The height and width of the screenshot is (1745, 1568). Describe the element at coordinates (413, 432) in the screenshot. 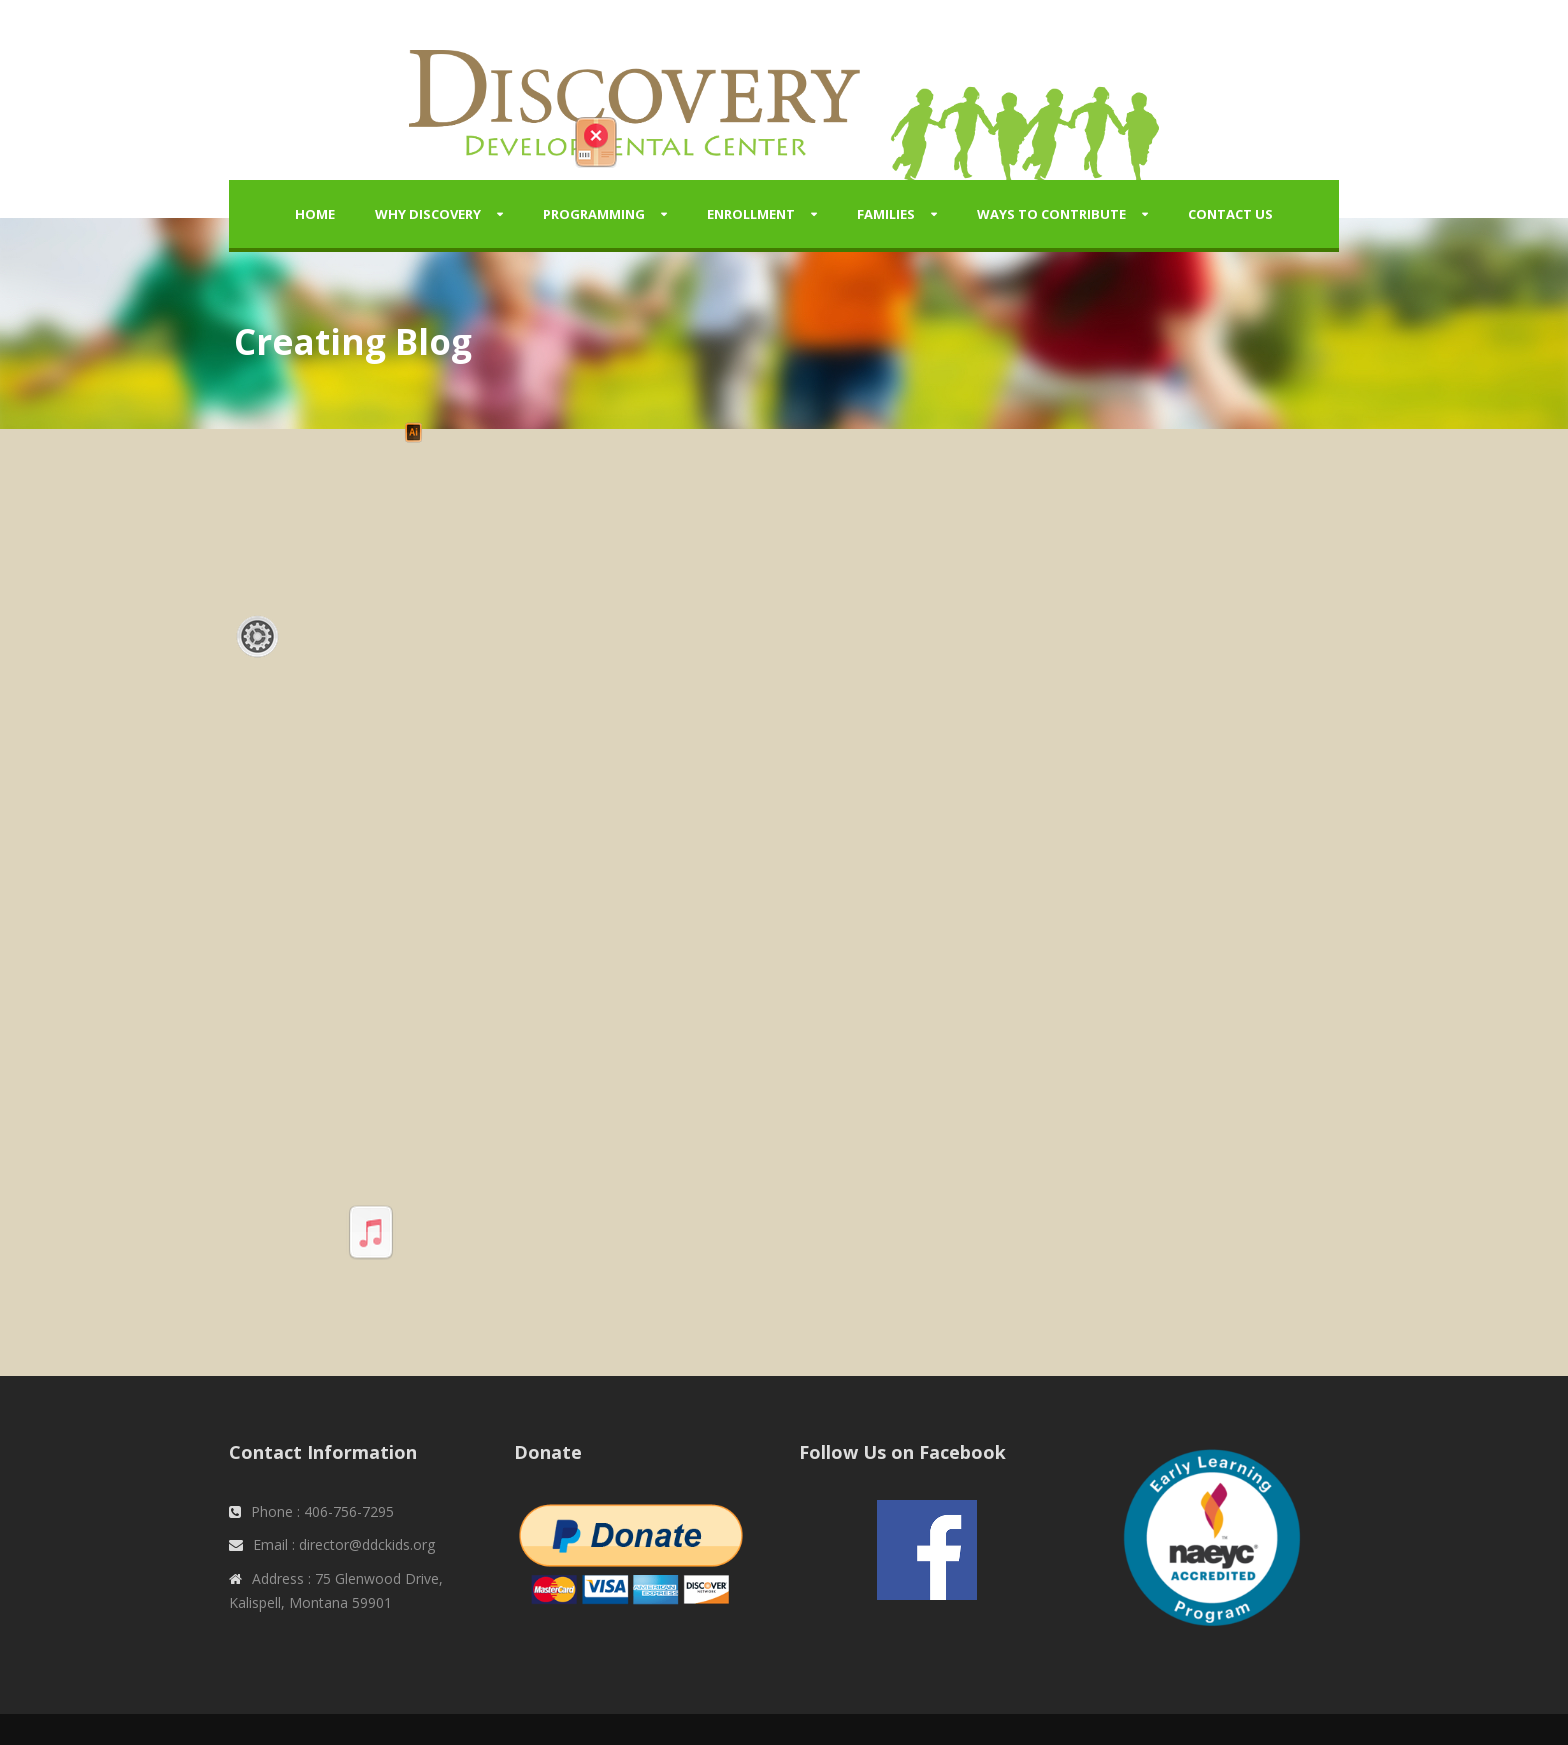

I see `open an Adobe Illustrator file` at that location.